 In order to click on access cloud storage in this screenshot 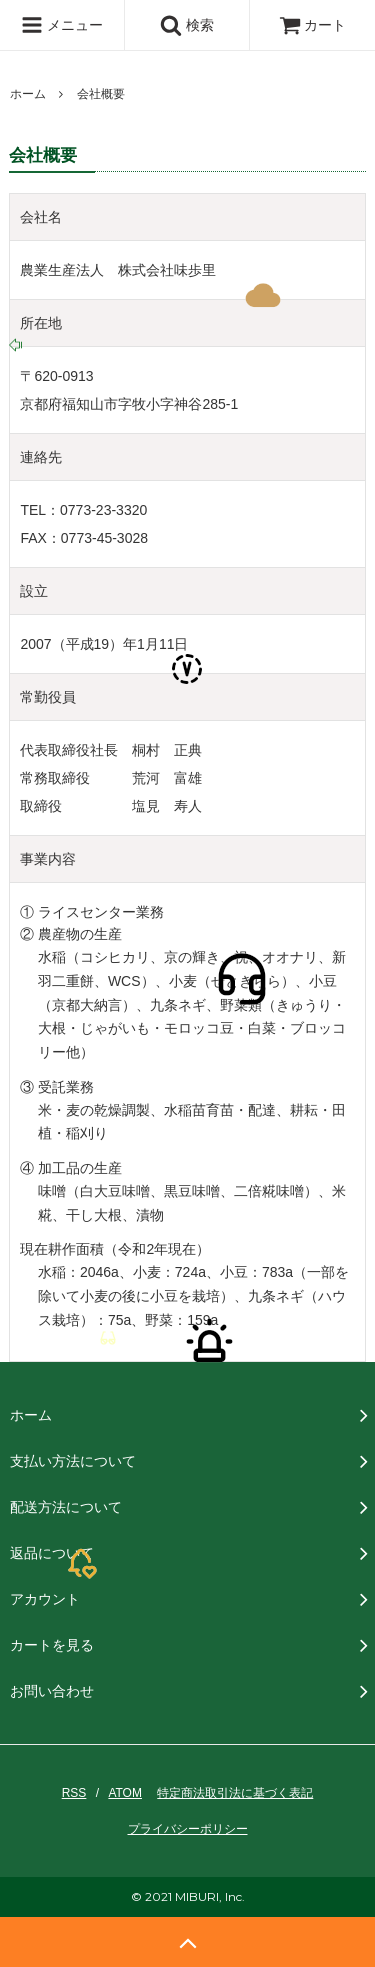, I will do `click(263, 296)`.